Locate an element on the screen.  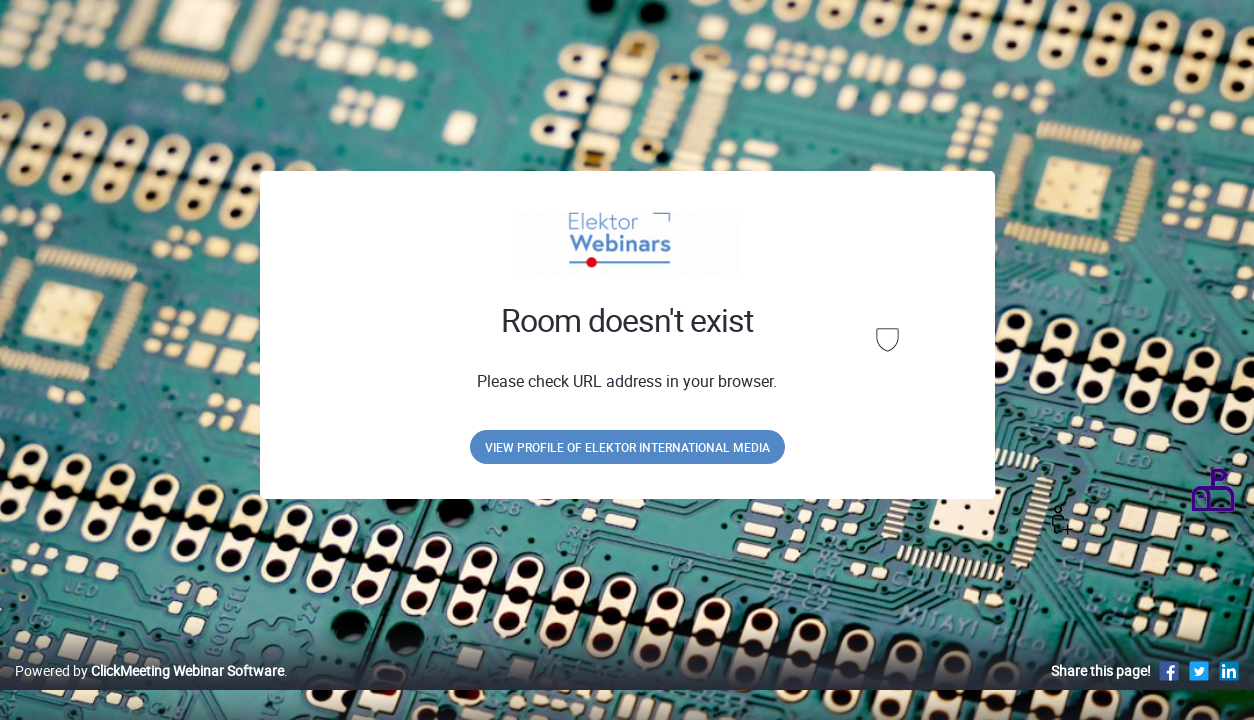
access your mailbox or inbox is located at coordinates (1213, 490).